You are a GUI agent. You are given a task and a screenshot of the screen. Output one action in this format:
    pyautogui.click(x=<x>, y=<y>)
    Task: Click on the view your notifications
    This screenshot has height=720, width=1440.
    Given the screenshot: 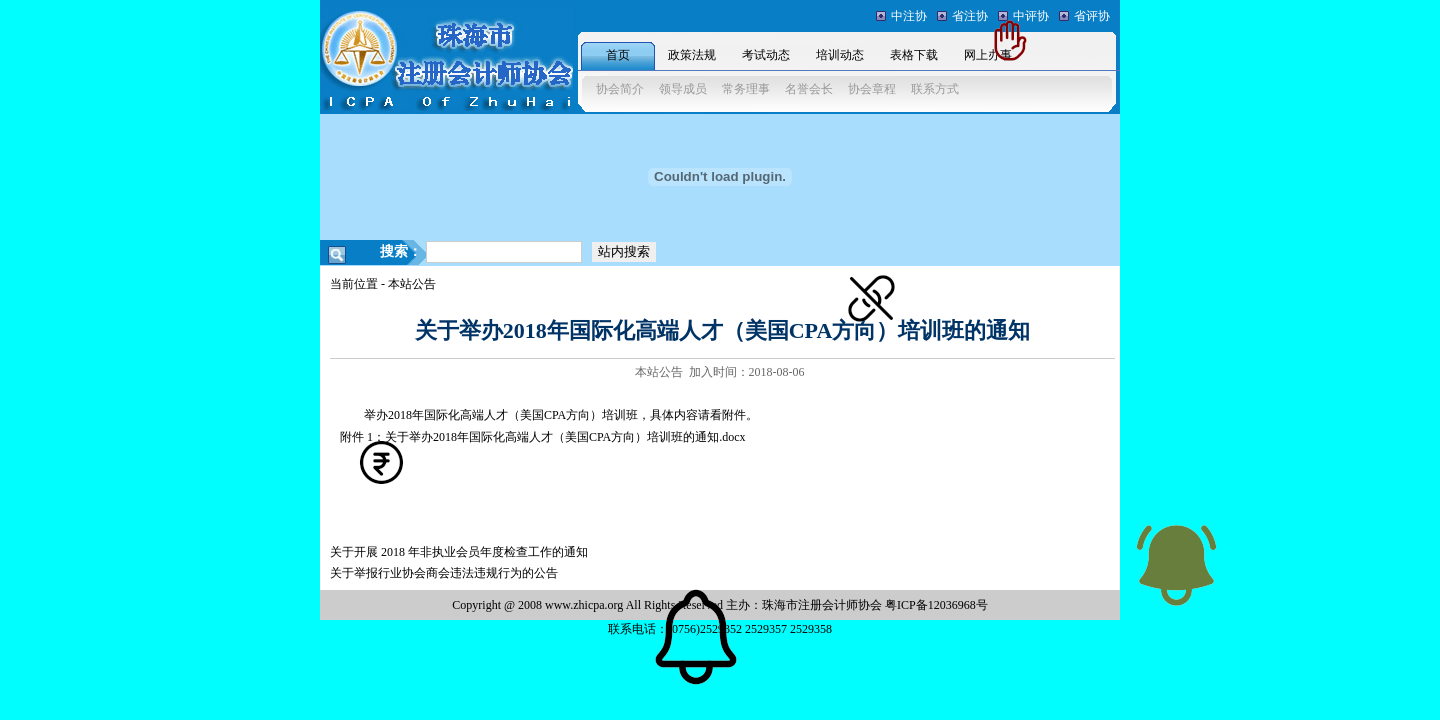 What is the action you would take?
    pyautogui.click(x=696, y=637)
    